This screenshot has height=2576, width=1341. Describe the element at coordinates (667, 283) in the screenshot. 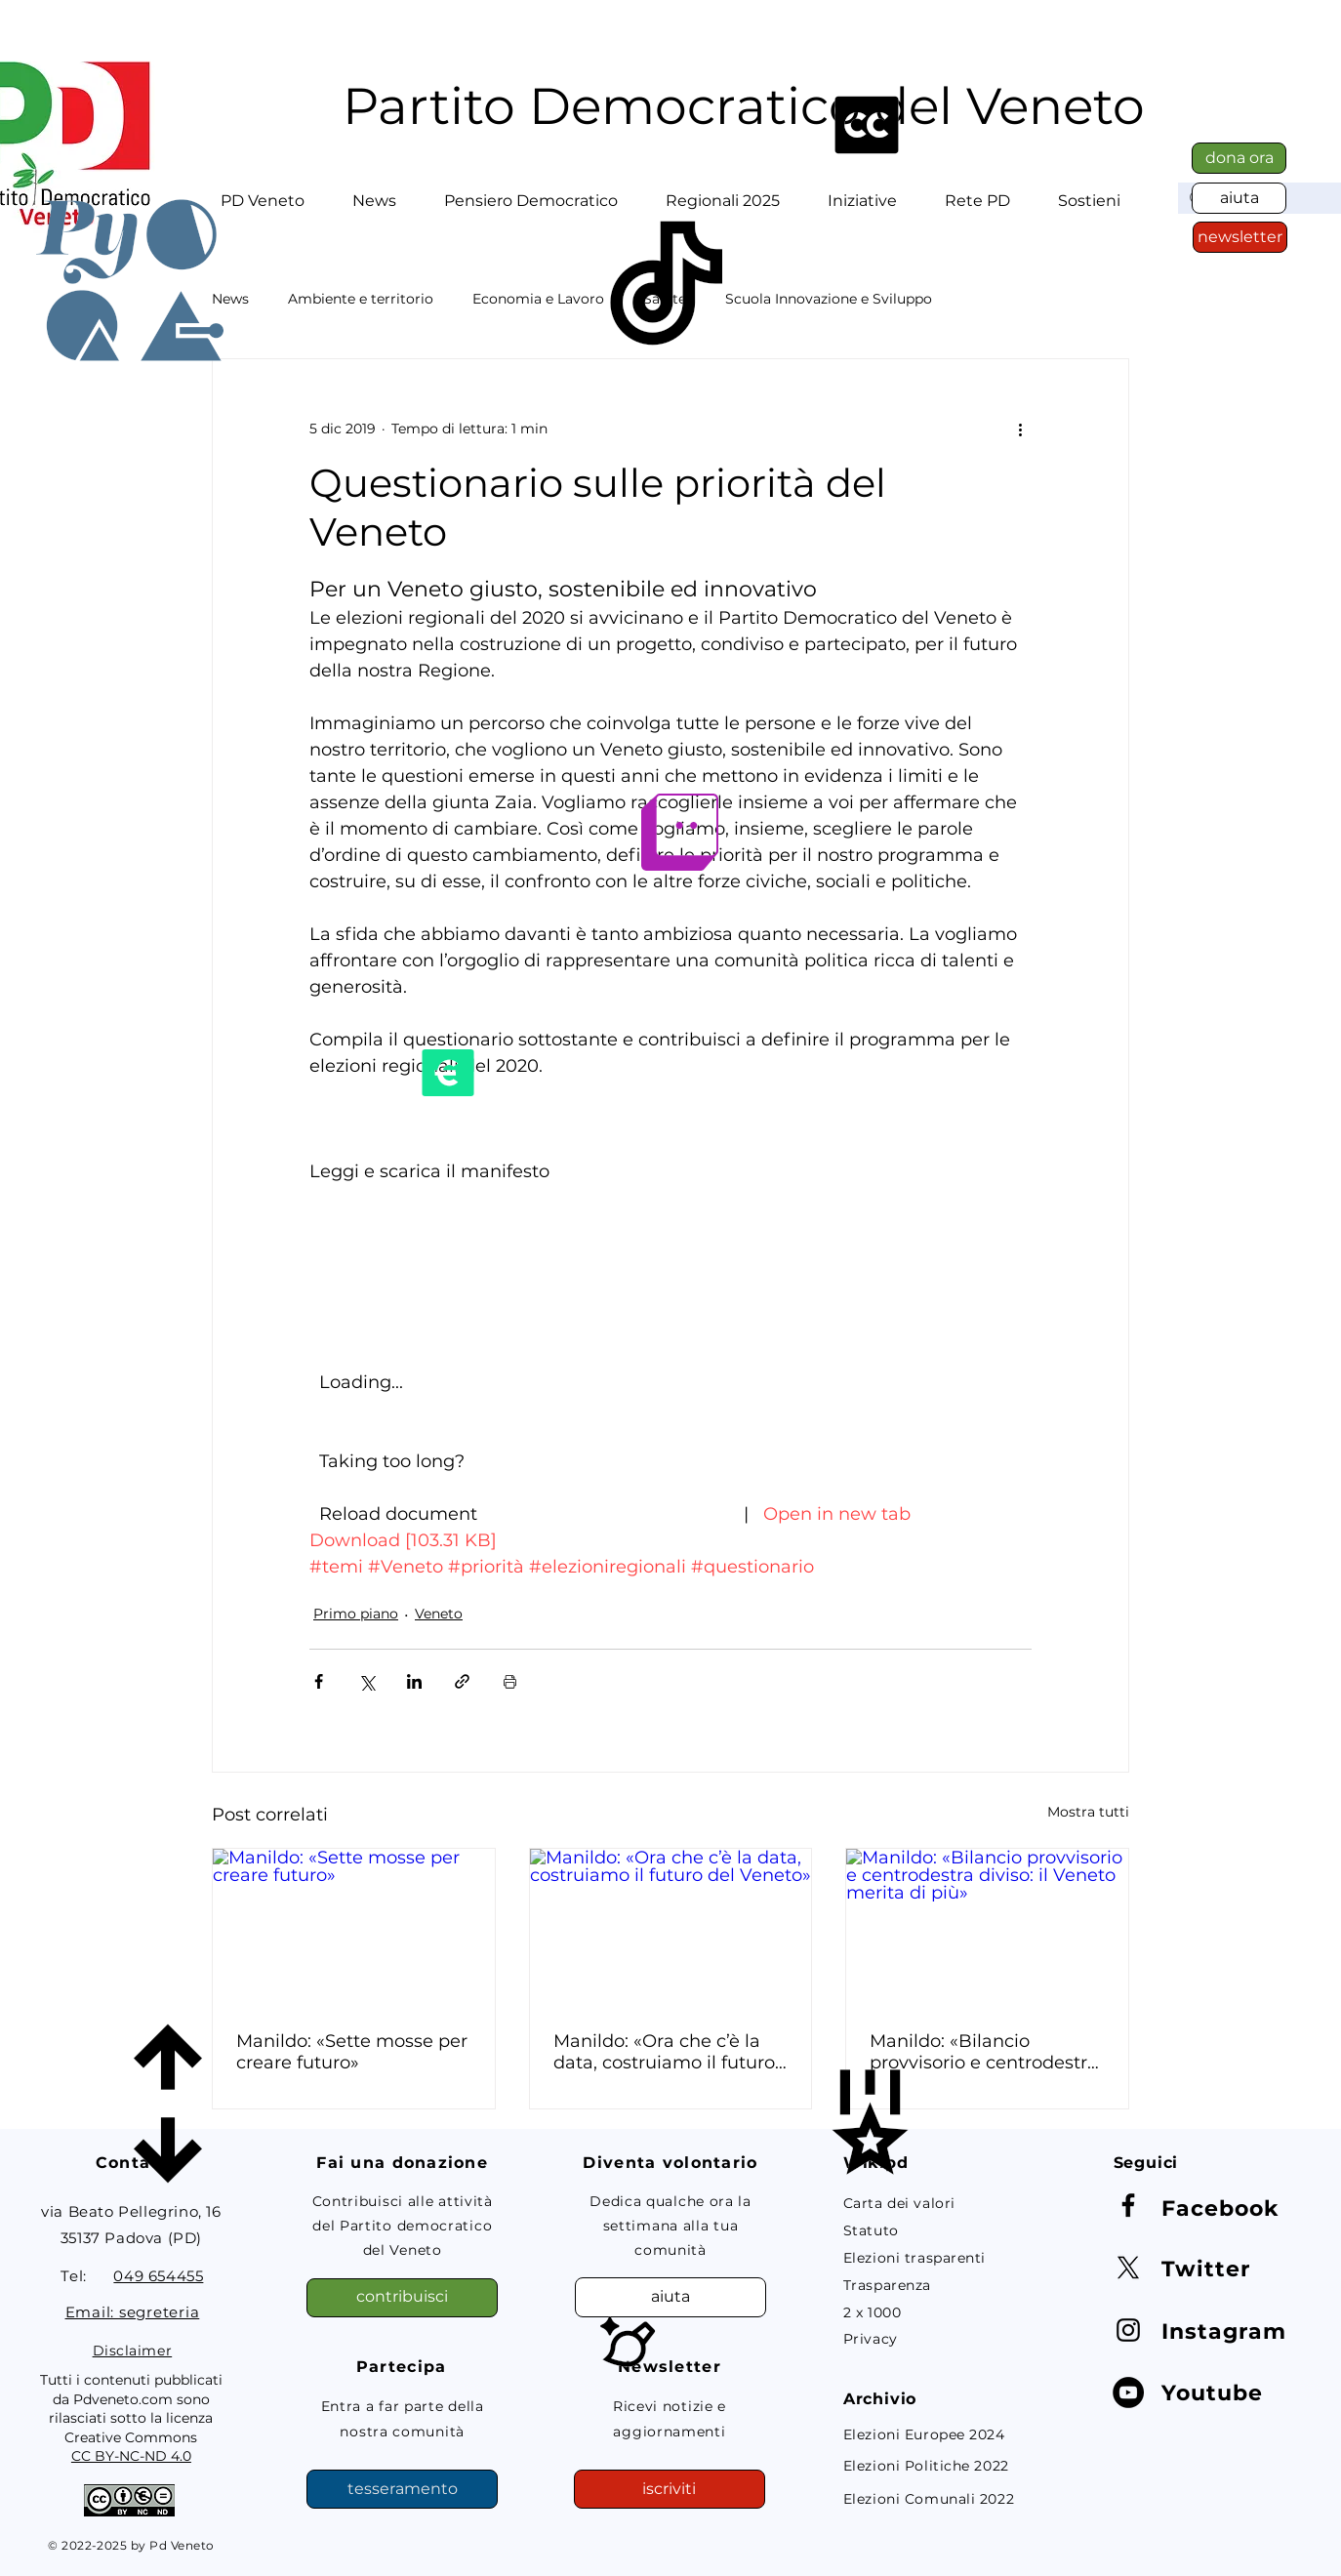

I see `open the tiktok app` at that location.